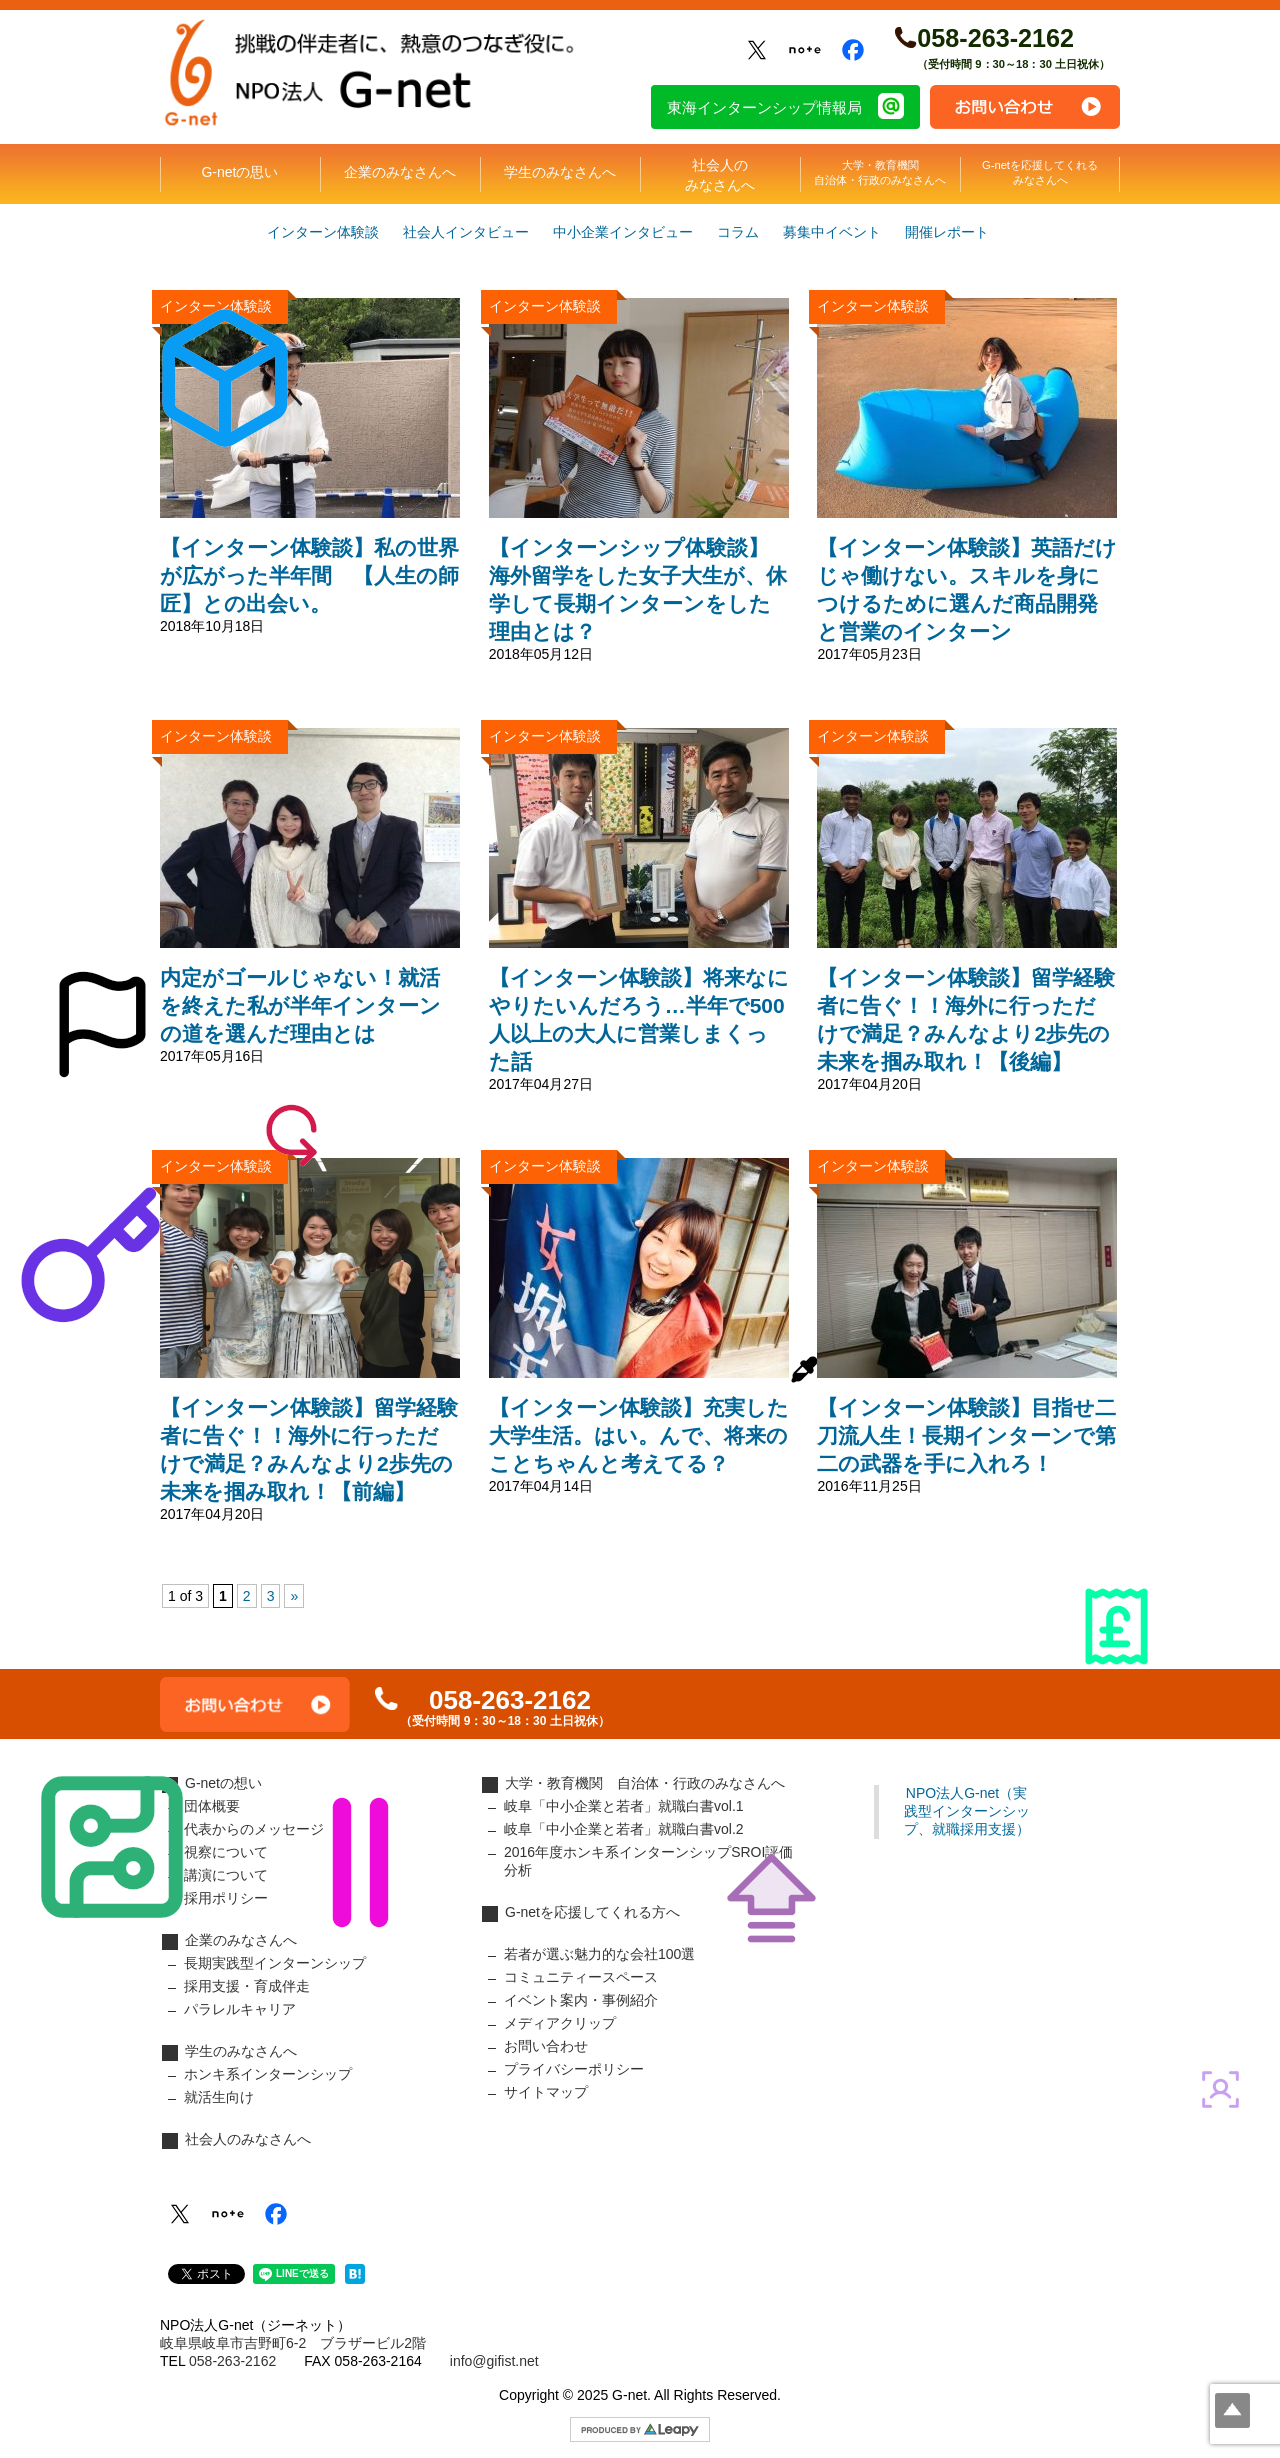 This screenshot has height=2458, width=1280. What do you see at coordinates (112, 1847) in the screenshot?
I see `access hardware or system settings` at bounding box center [112, 1847].